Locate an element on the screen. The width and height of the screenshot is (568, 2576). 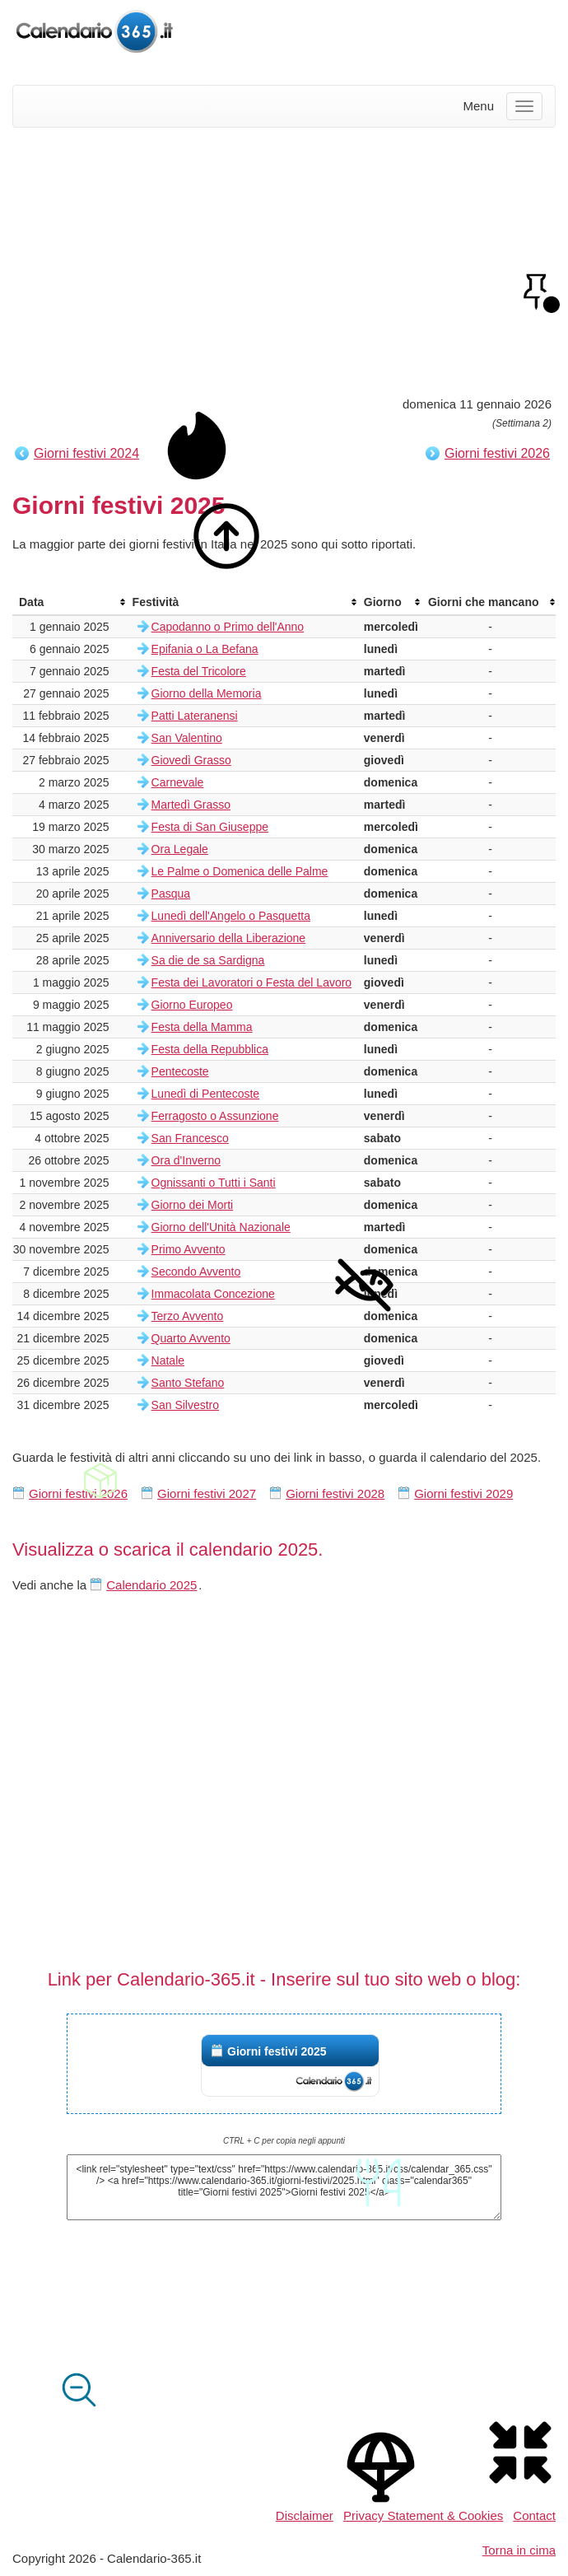
pinned file with unsaved changes is located at coordinates (538, 291).